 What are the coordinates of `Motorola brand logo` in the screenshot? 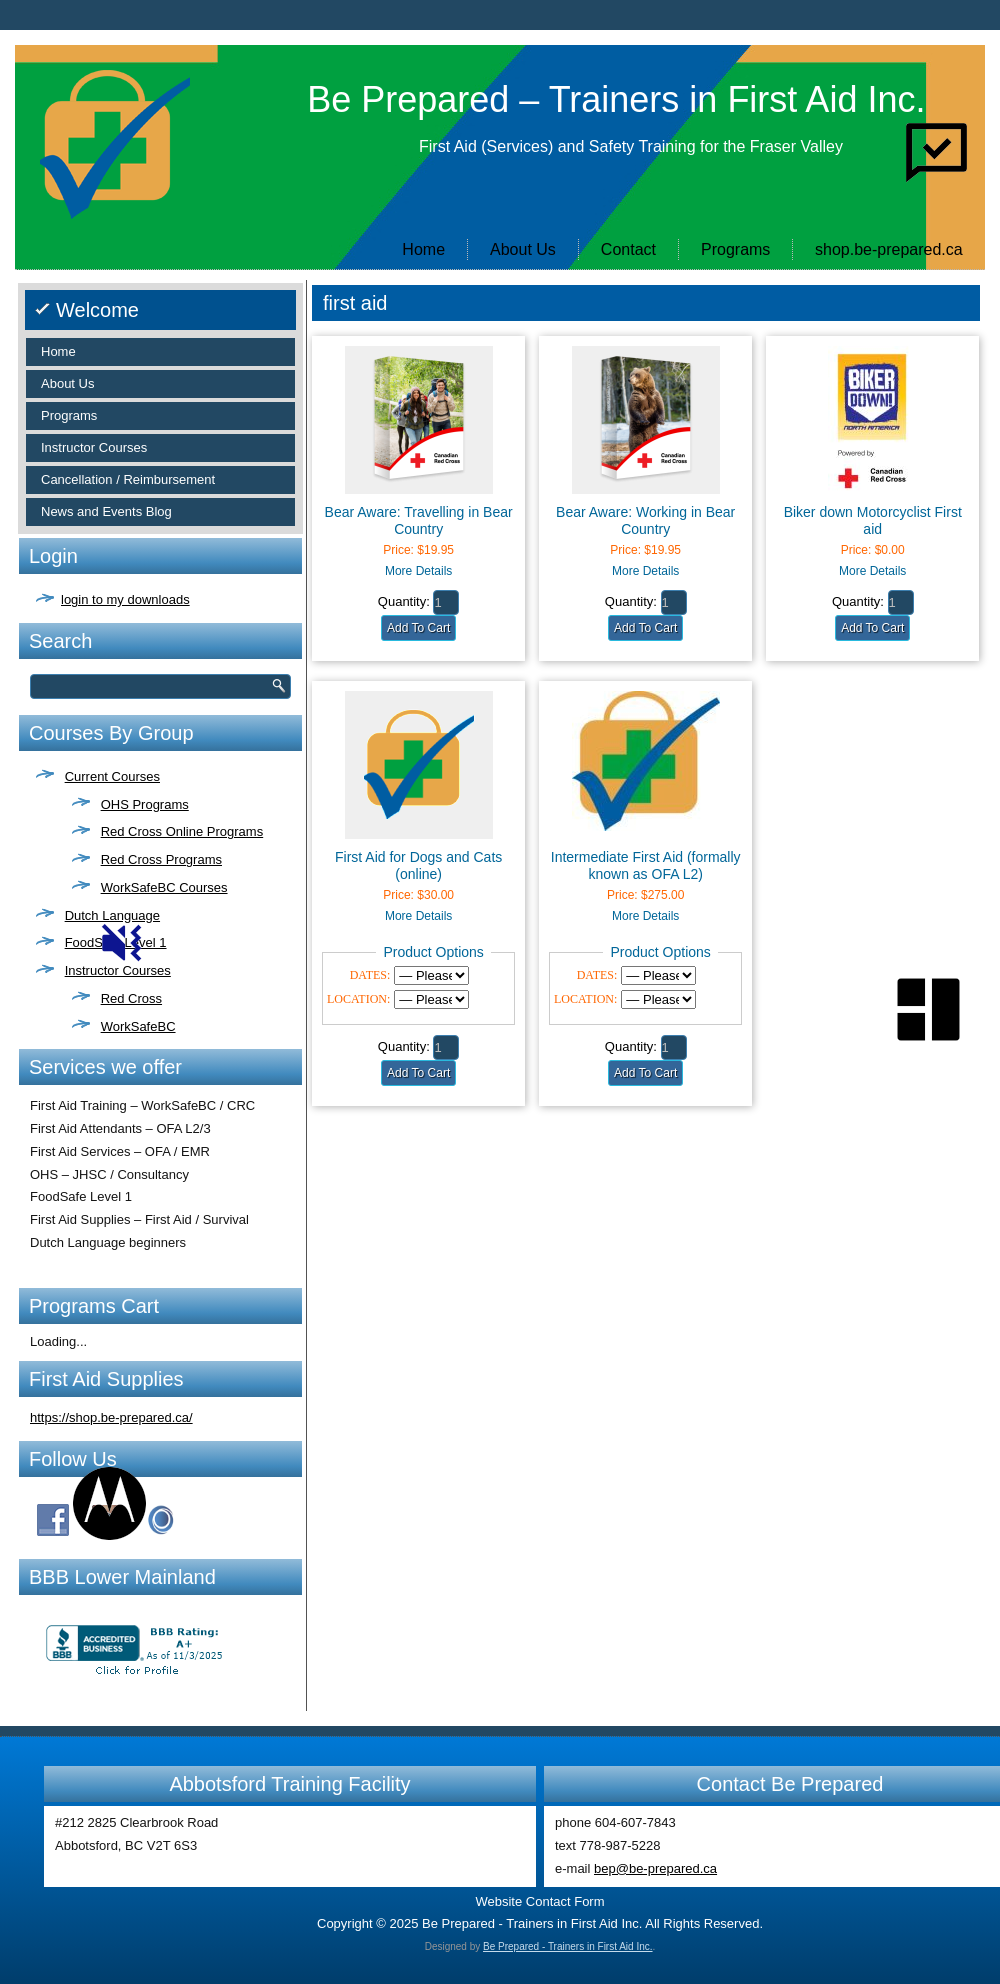 It's located at (109, 1503).